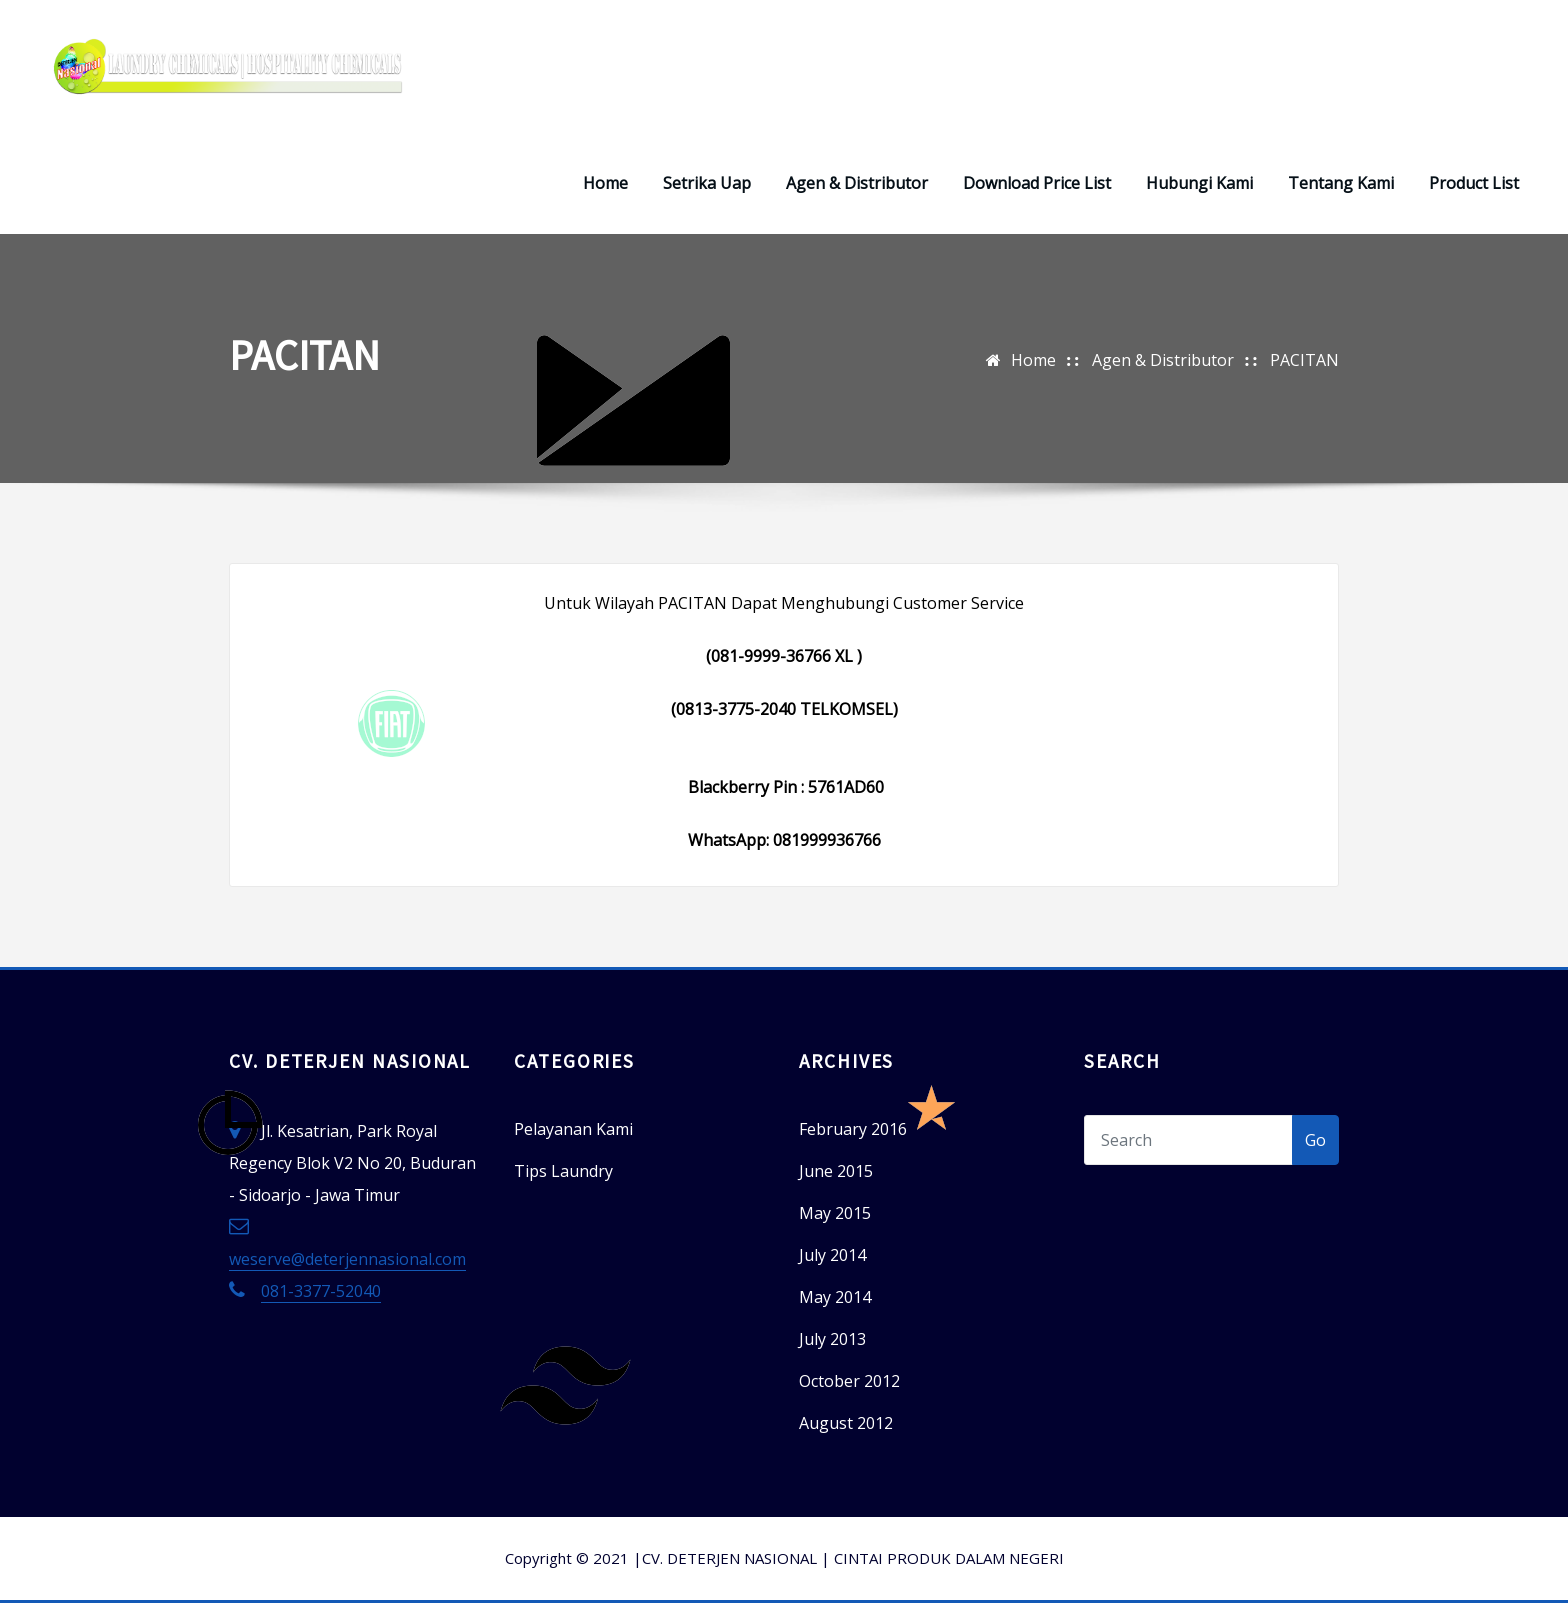  What do you see at coordinates (391, 723) in the screenshot?
I see `fiat brand or vehicle identification` at bounding box center [391, 723].